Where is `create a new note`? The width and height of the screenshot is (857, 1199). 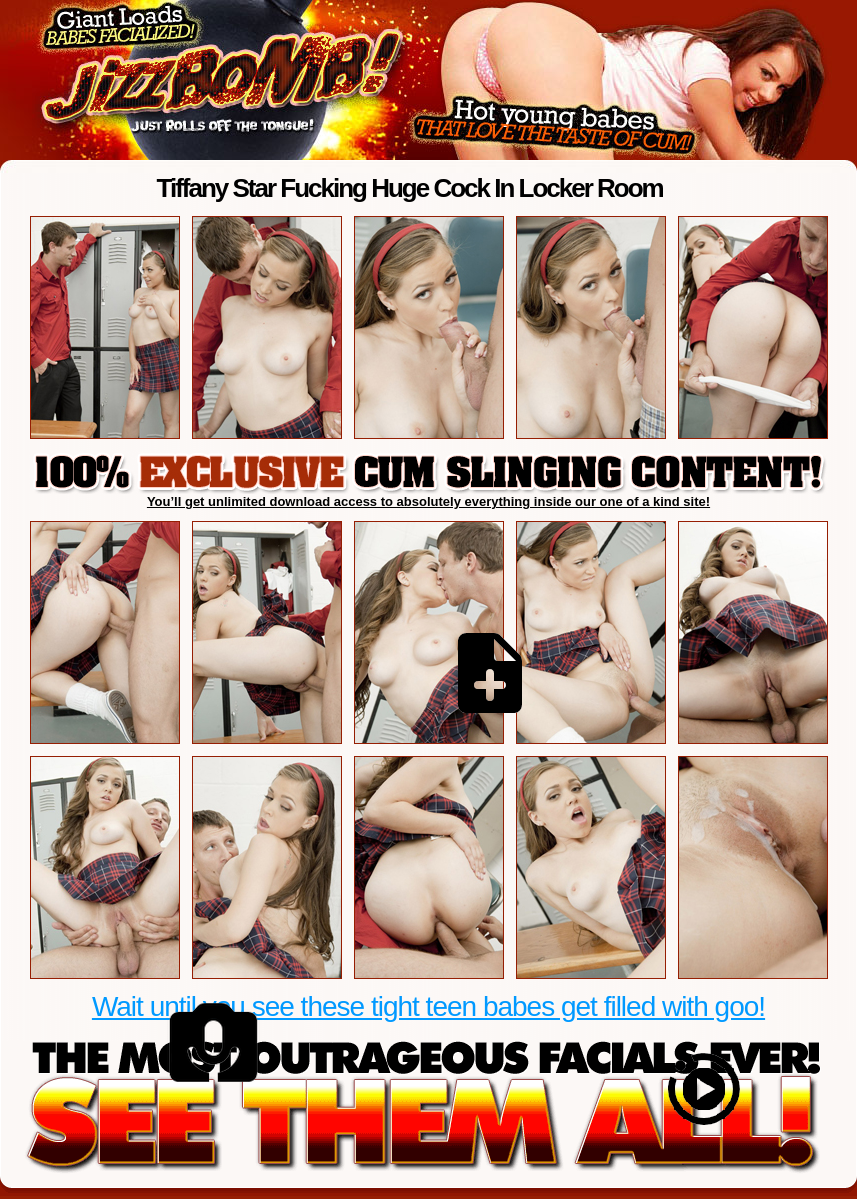
create a new note is located at coordinates (490, 673).